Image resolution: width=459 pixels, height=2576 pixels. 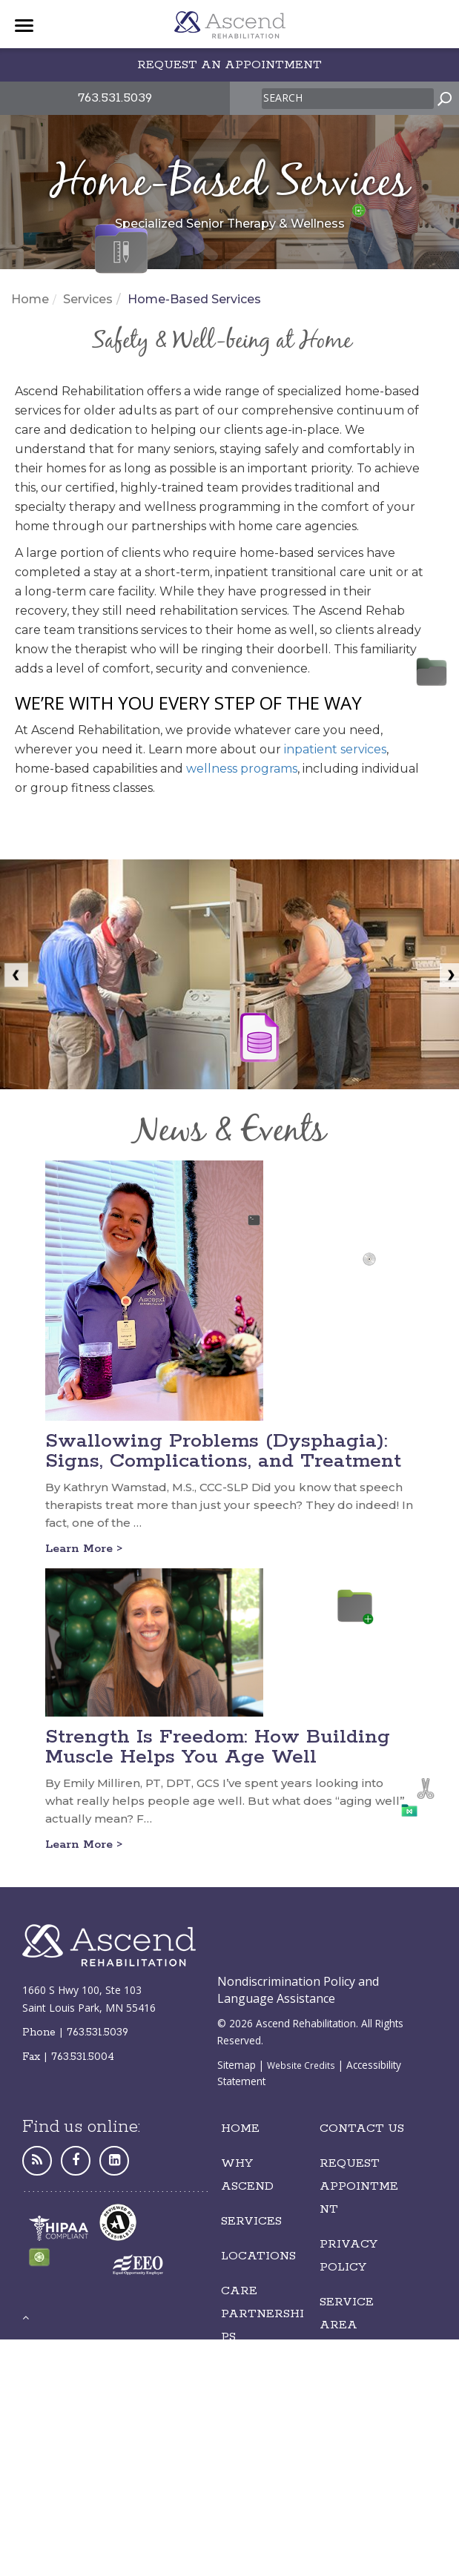 What do you see at coordinates (359, 211) in the screenshot?
I see `log out of your account` at bounding box center [359, 211].